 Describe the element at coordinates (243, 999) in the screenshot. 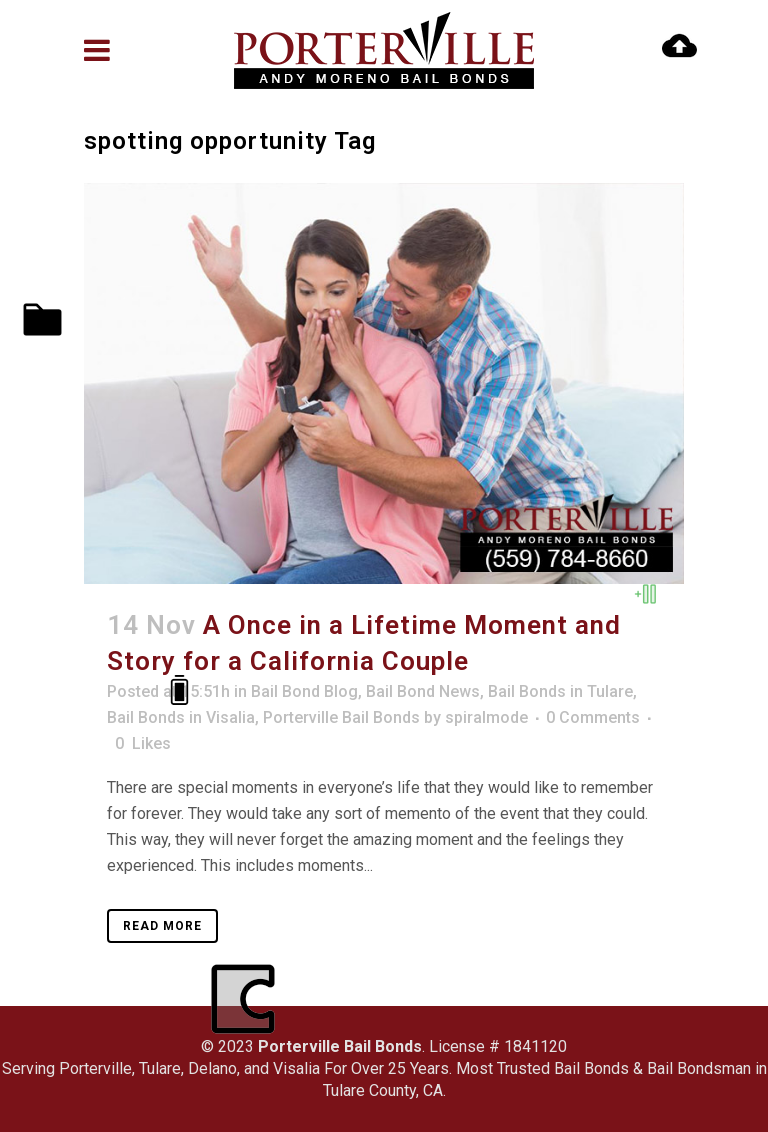

I see `open coda document app` at that location.